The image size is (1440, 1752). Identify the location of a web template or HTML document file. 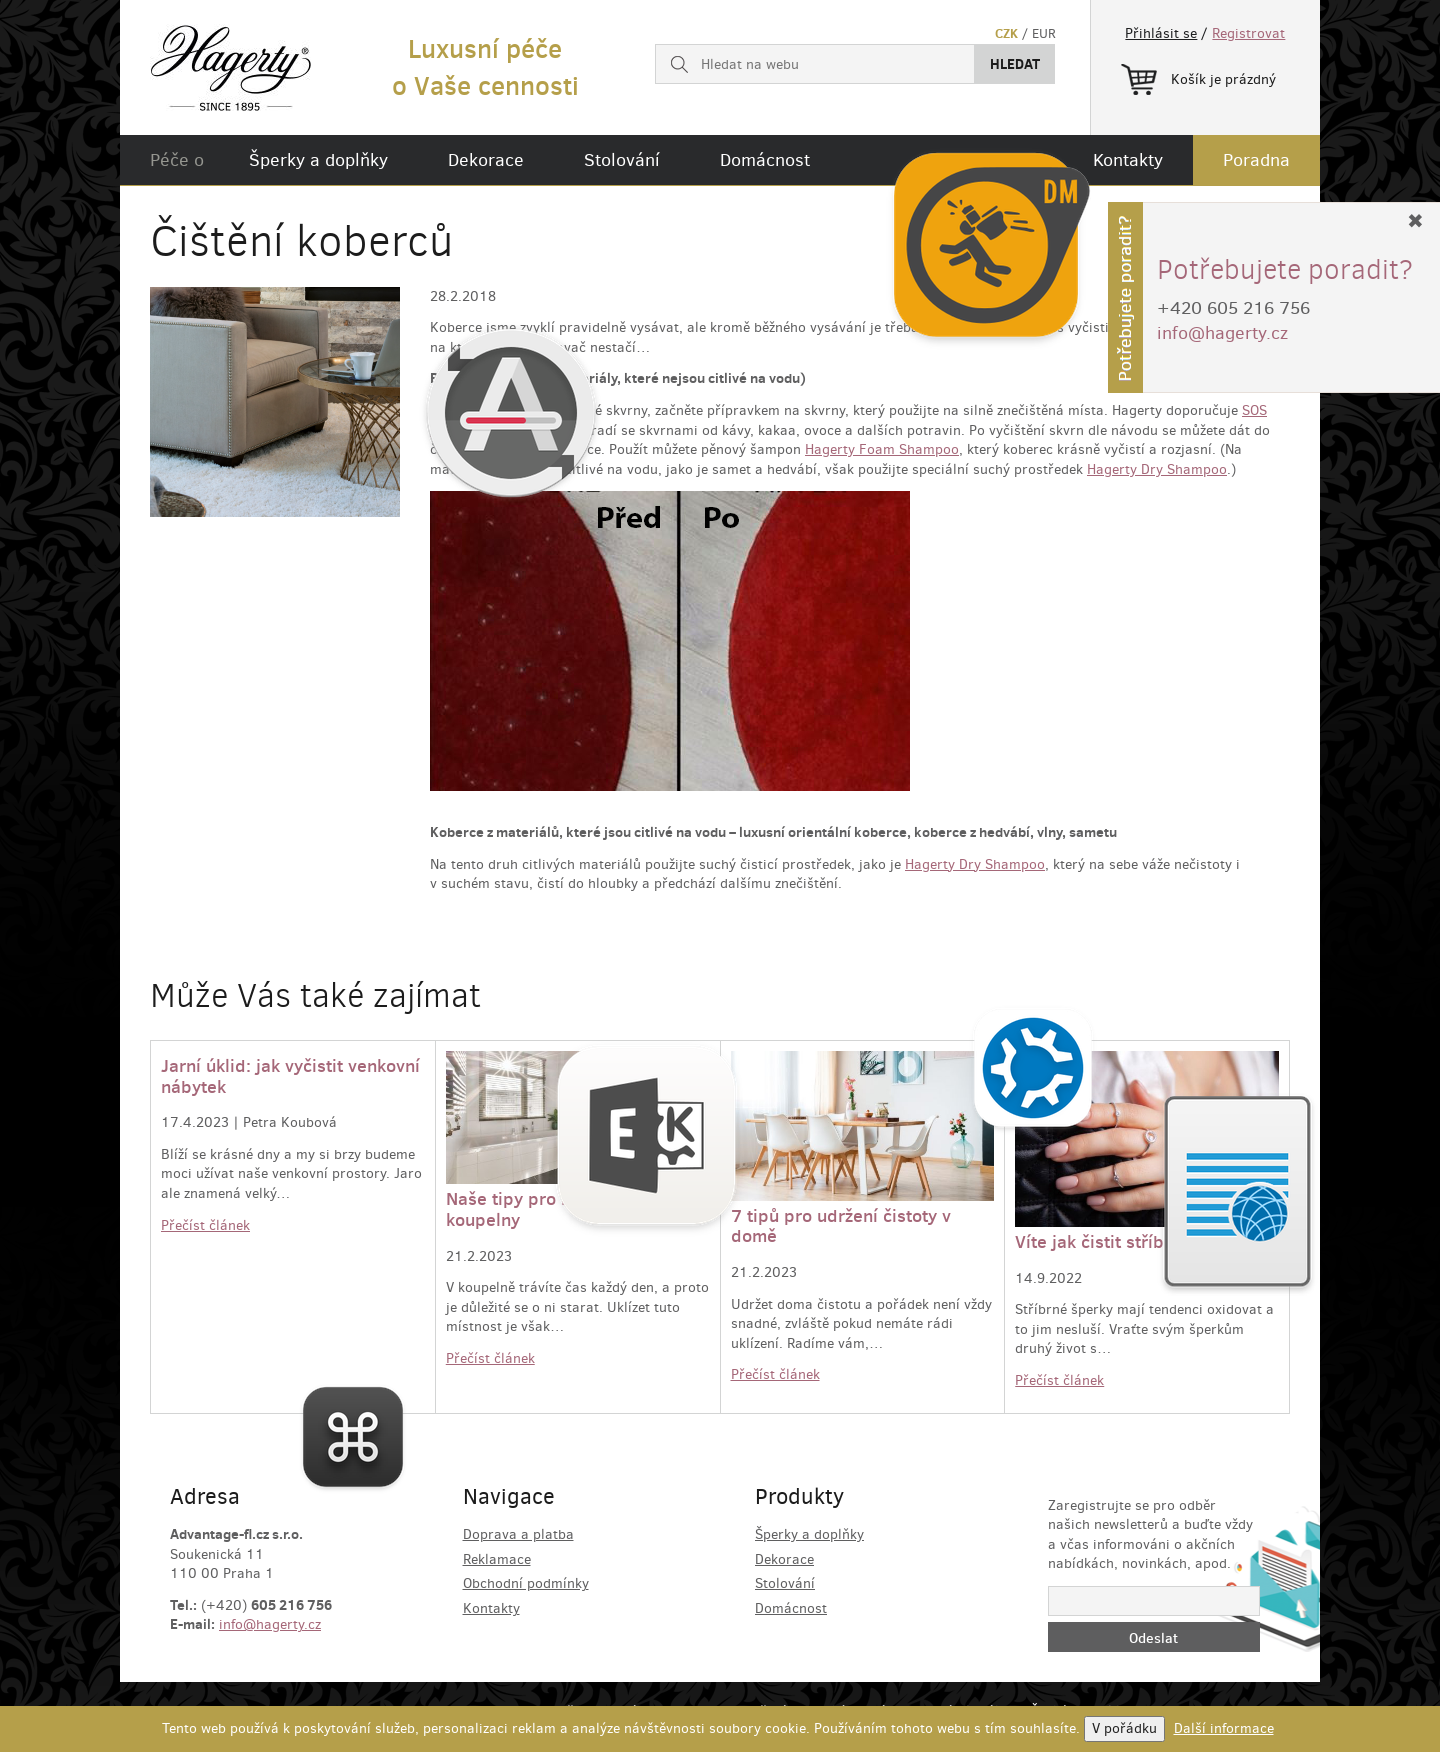
(1237, 1194).